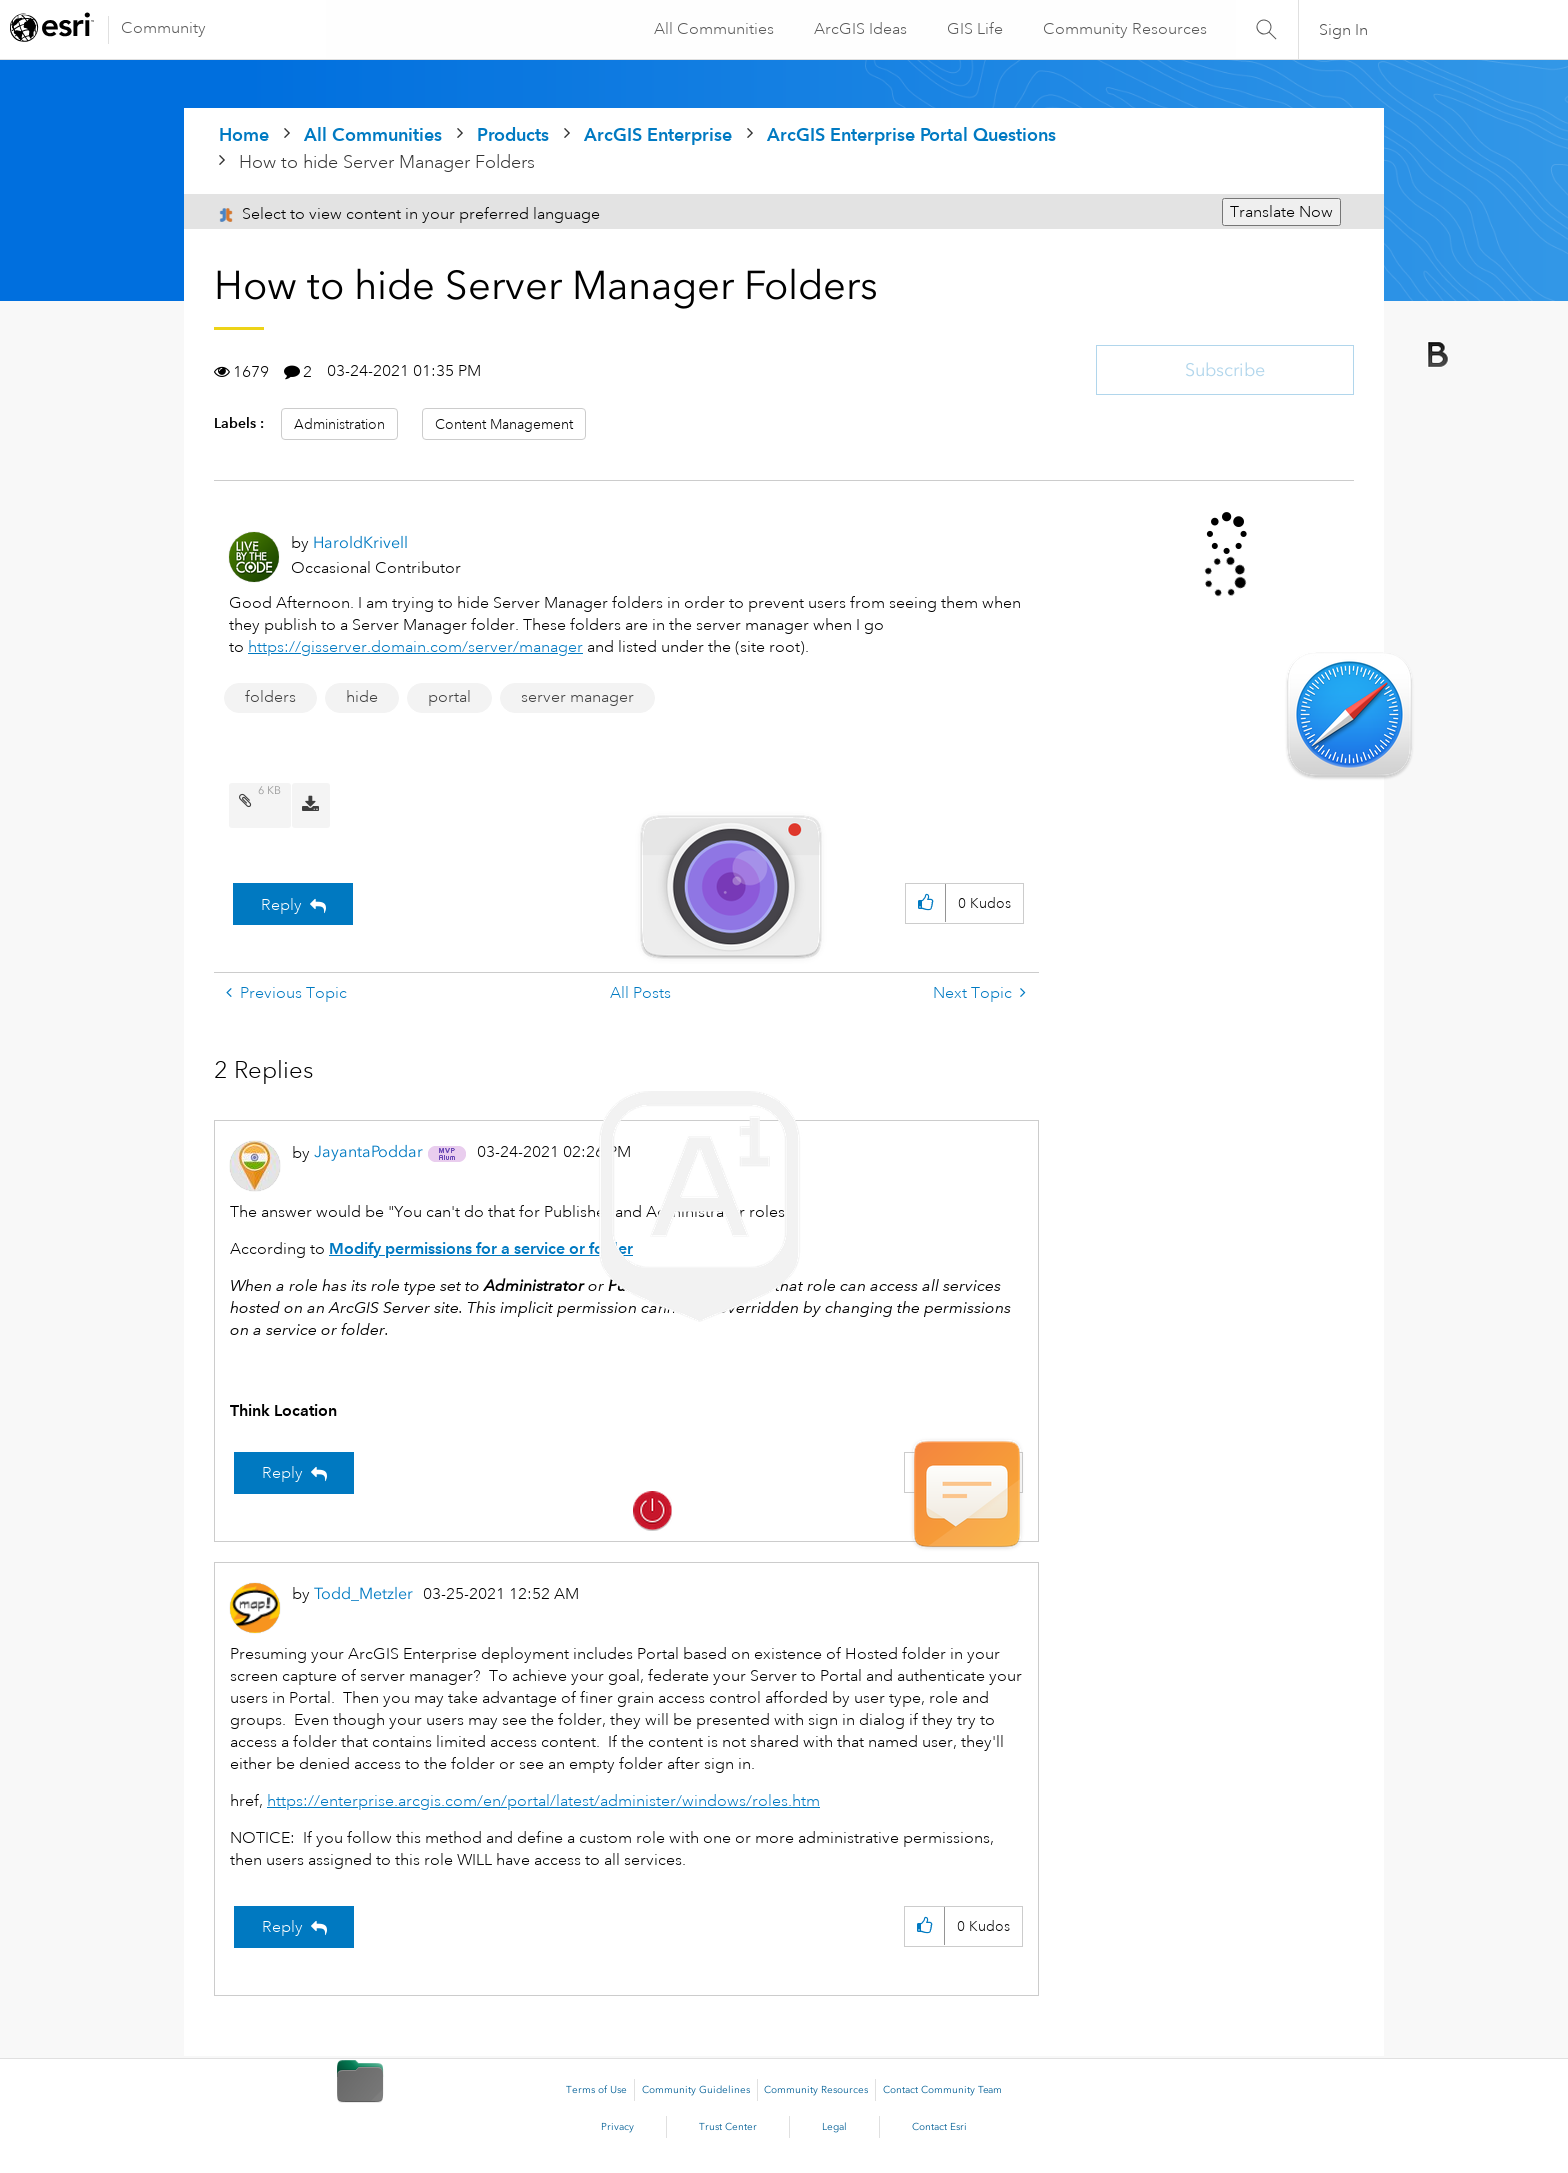 Image resolution: width=1568 pixels, height=2173 pixels. What do you see at coordinates (699, 1206) in the screenshot?
I see `indicates active keyboard input mode` at bounding box center [699, 1206].